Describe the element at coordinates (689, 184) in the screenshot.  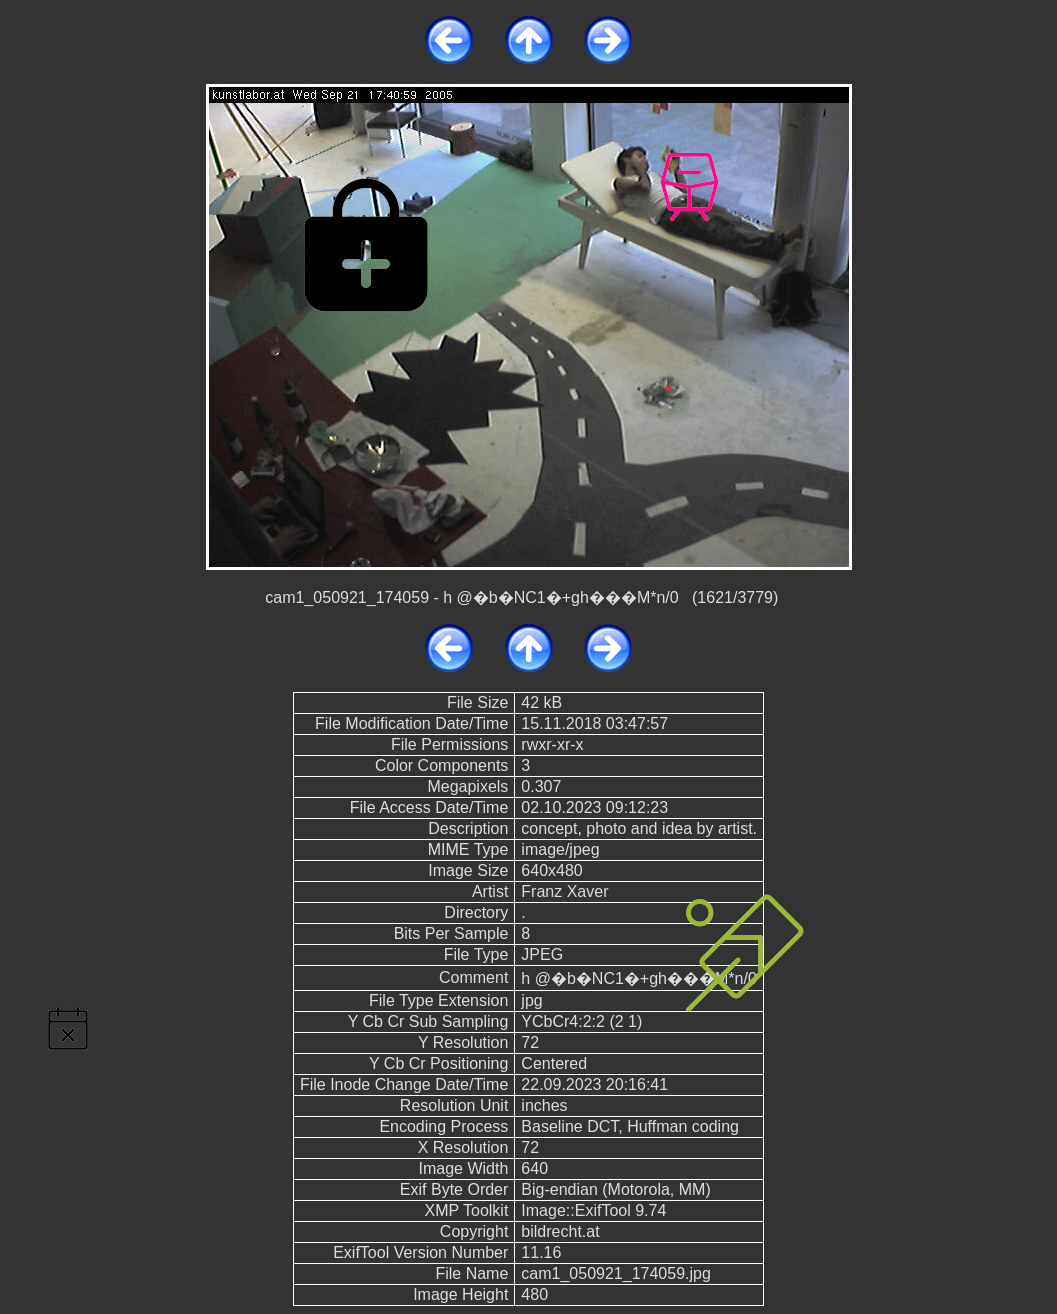
I see `view regional train schedules` at that location.